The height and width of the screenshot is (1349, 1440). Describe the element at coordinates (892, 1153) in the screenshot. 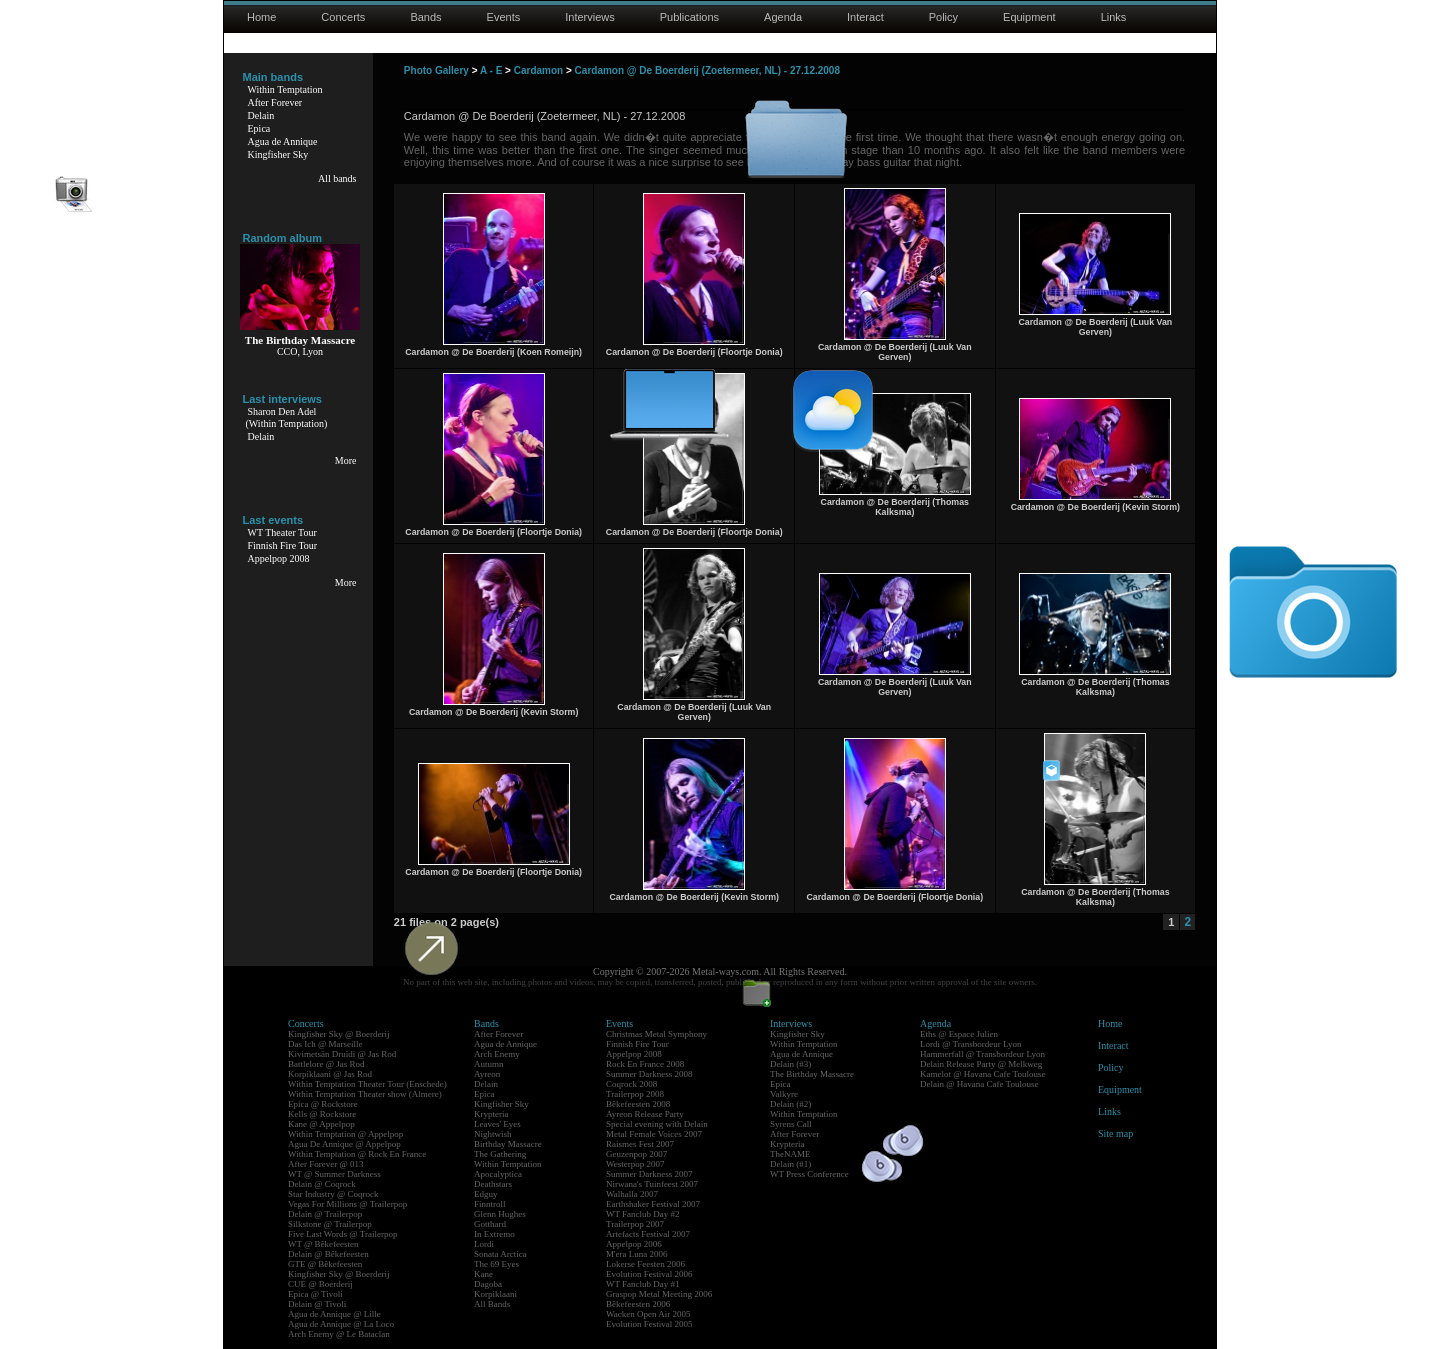

I see `connect Beats earbuds via bluetooth` at that location.